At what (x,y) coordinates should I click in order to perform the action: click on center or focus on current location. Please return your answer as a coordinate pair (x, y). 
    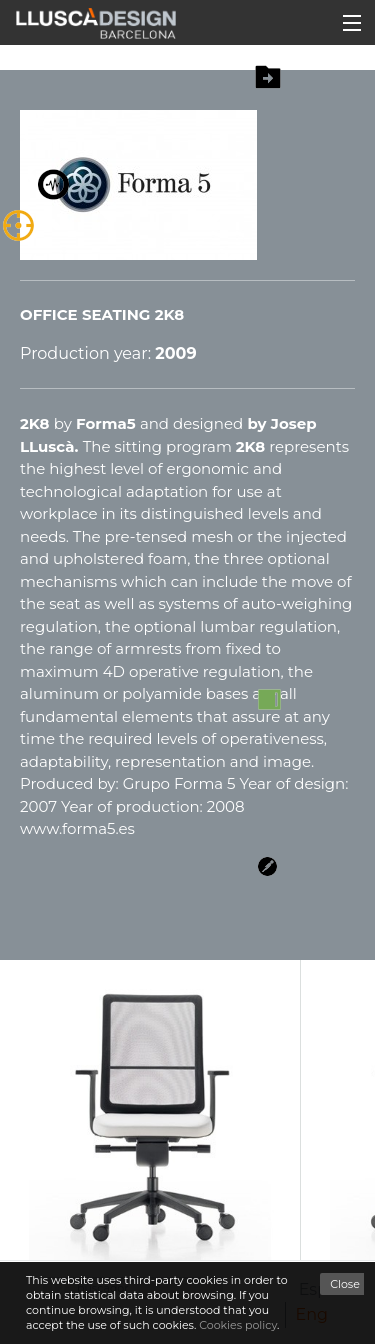
    Looking at the image, I should click on (18, 225).